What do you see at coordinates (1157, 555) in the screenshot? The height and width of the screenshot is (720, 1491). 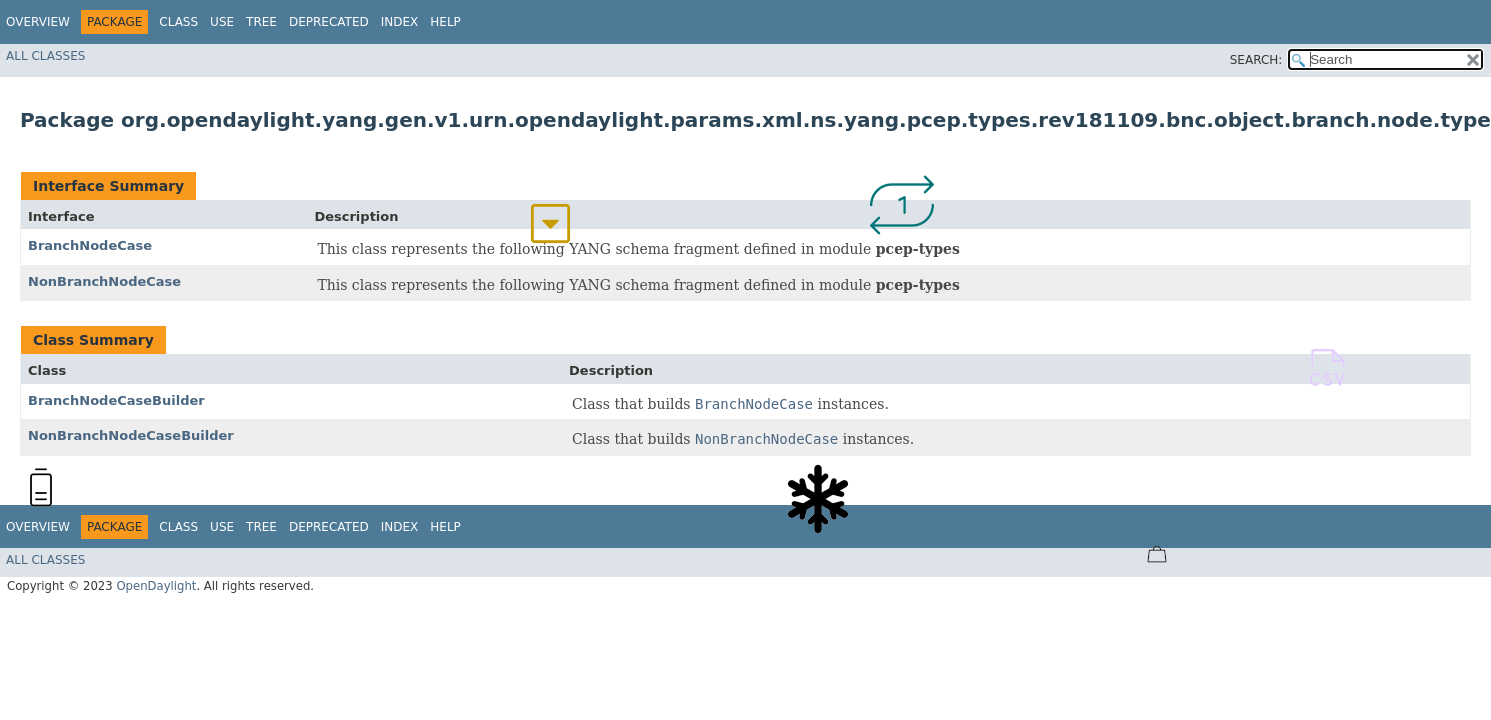 I see `view your shopping bag` at bounding box center [1157, 555].